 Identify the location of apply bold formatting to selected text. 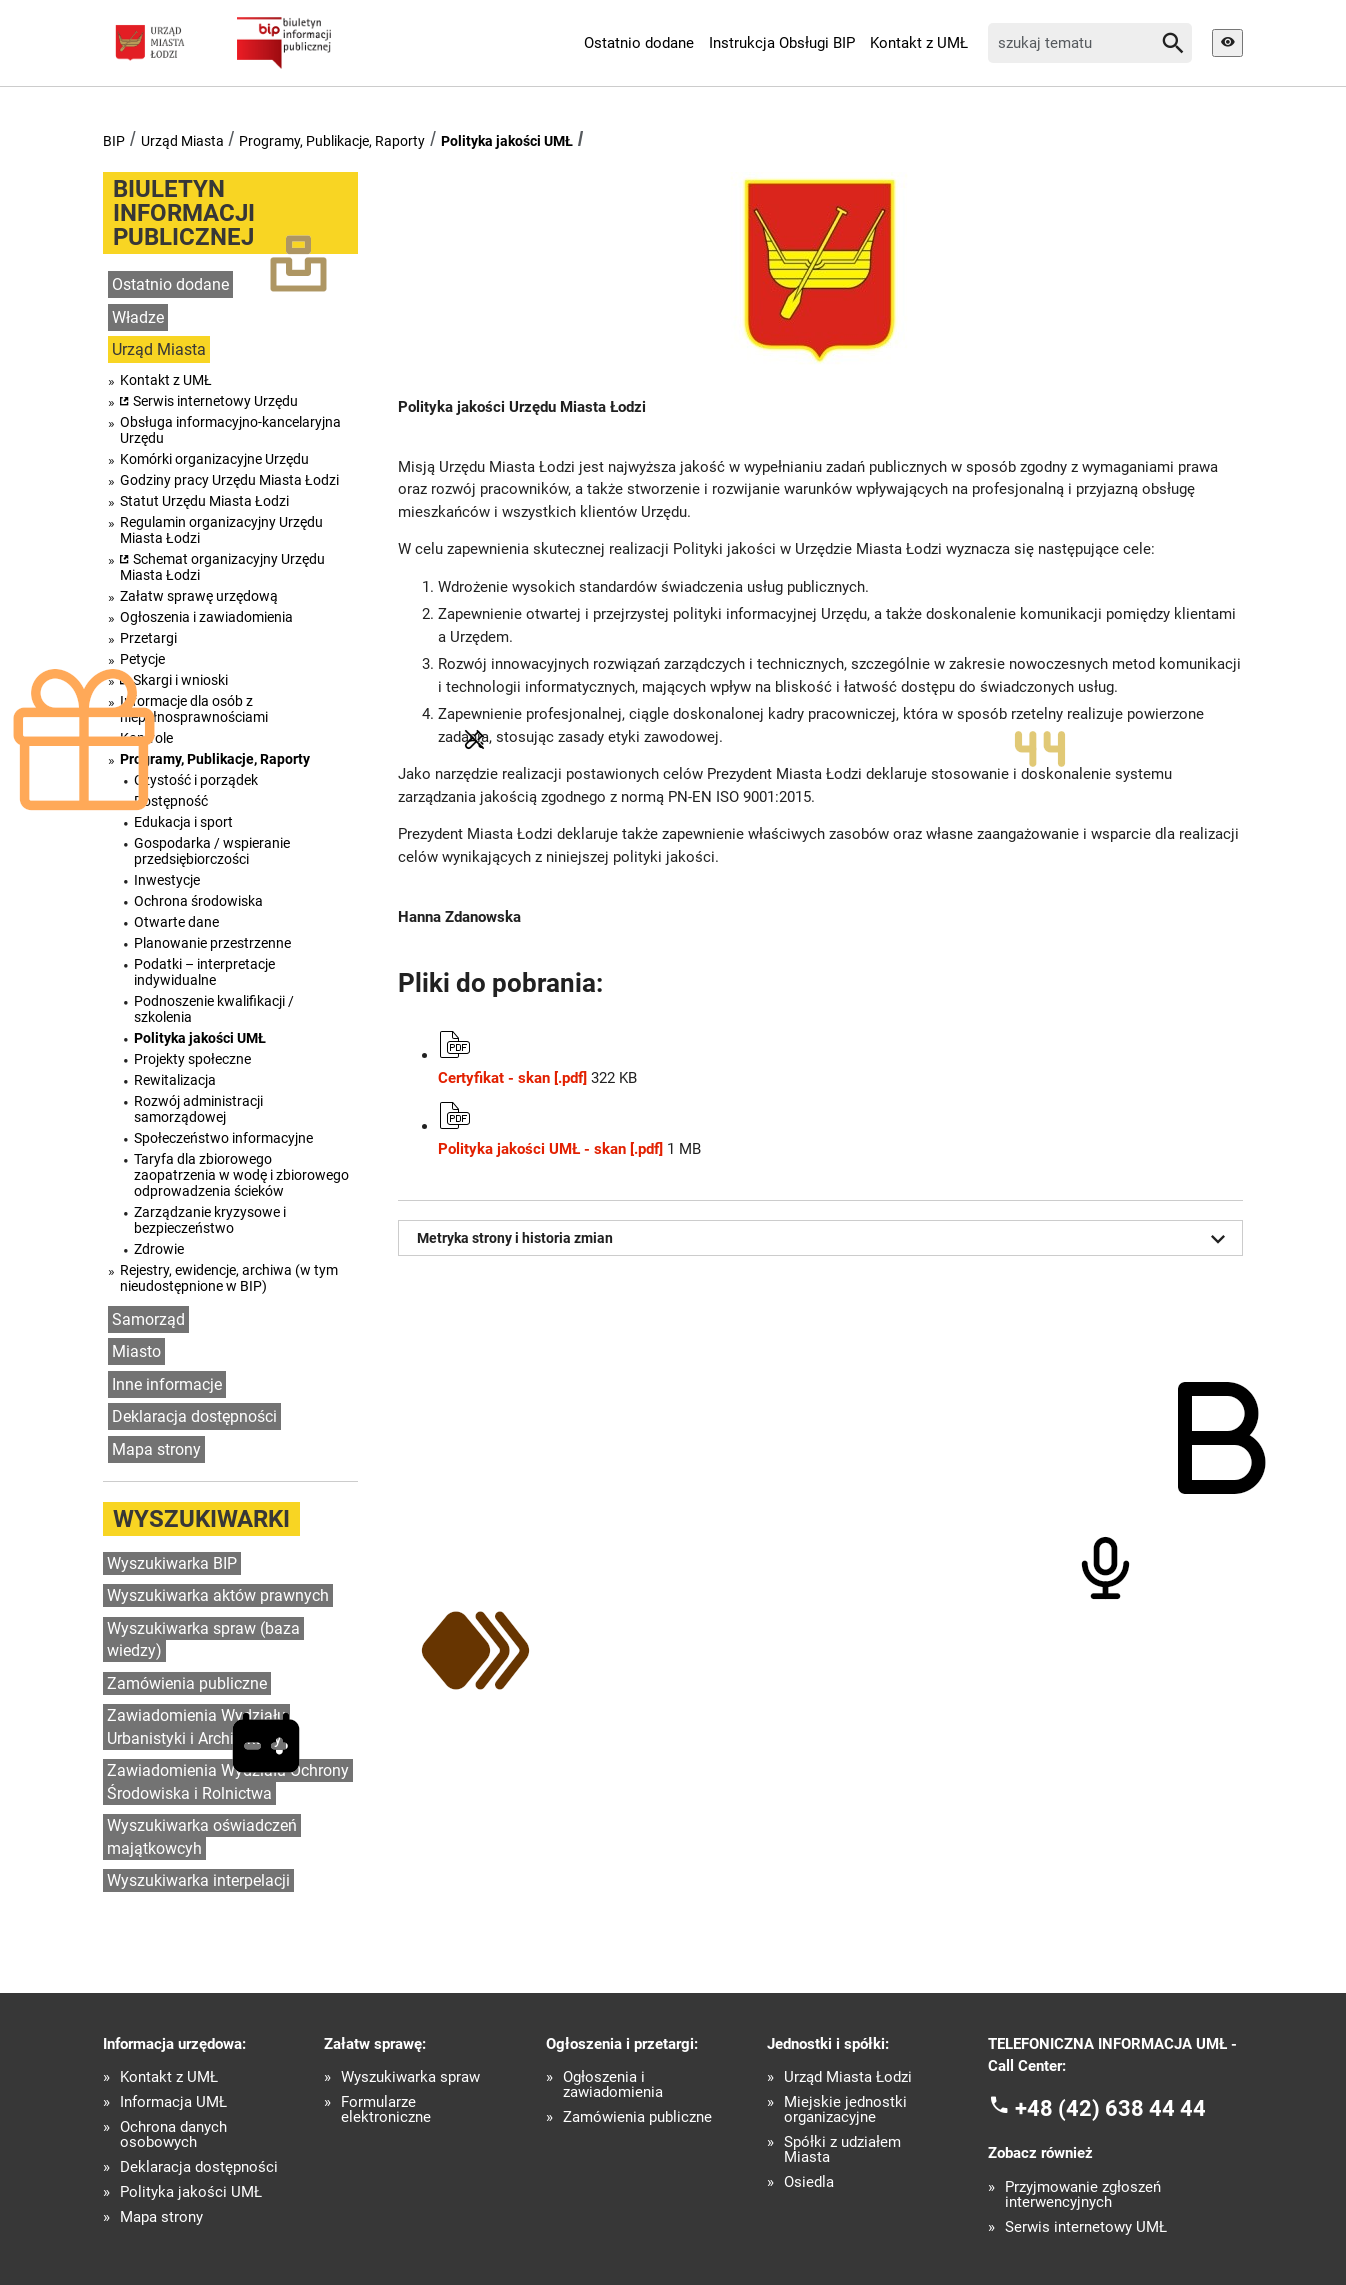
(1220, 1438).